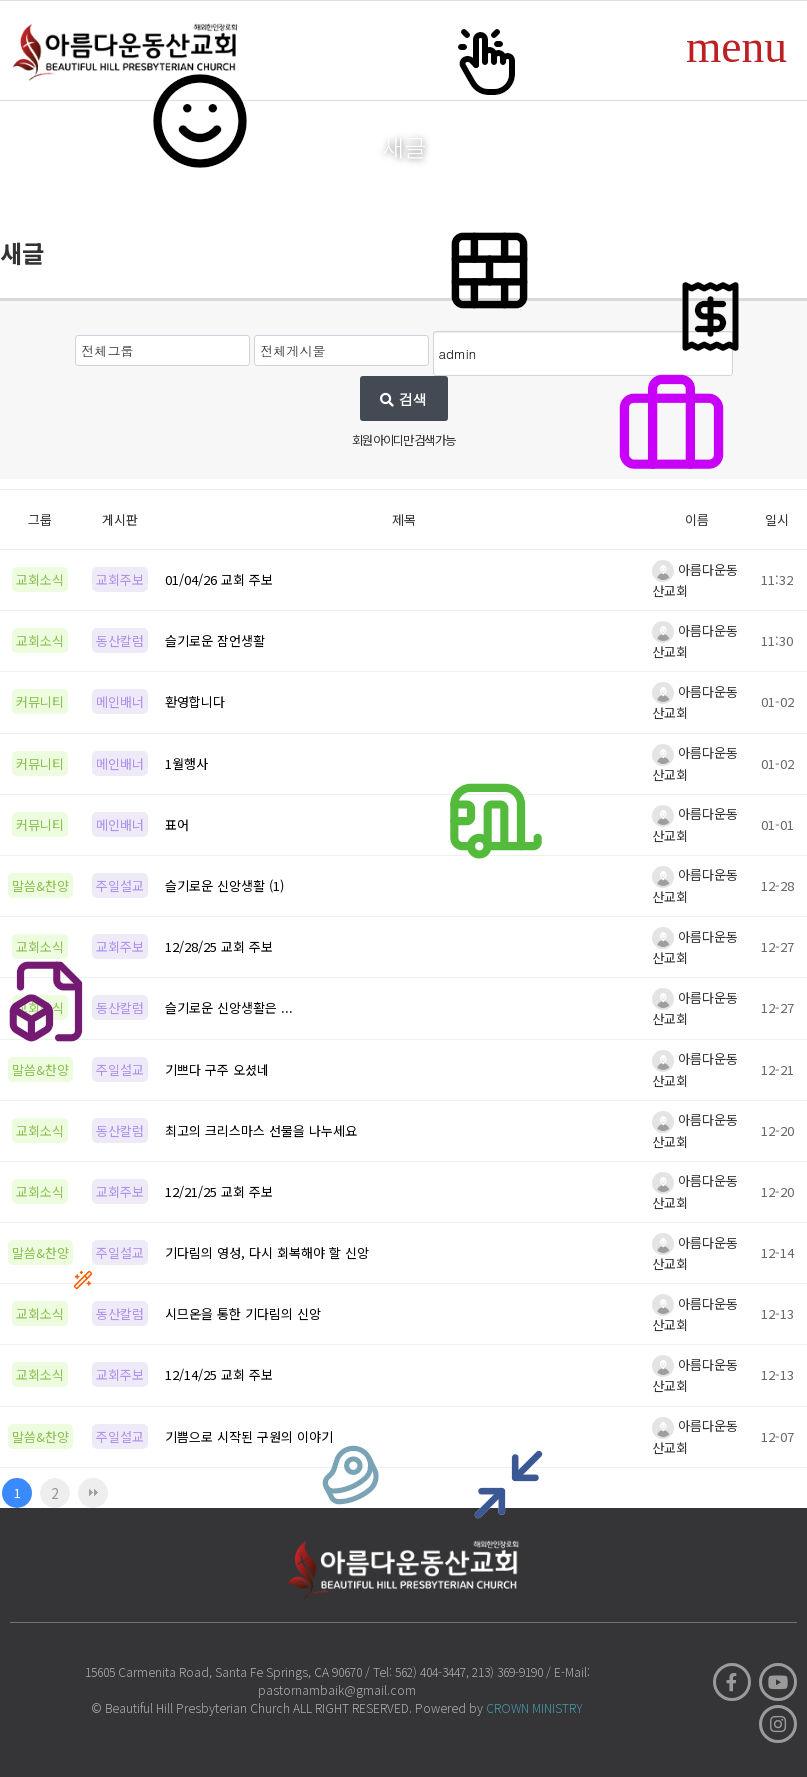  I want to click on apply magic or auto-enhance effects, so click(83, 1280).